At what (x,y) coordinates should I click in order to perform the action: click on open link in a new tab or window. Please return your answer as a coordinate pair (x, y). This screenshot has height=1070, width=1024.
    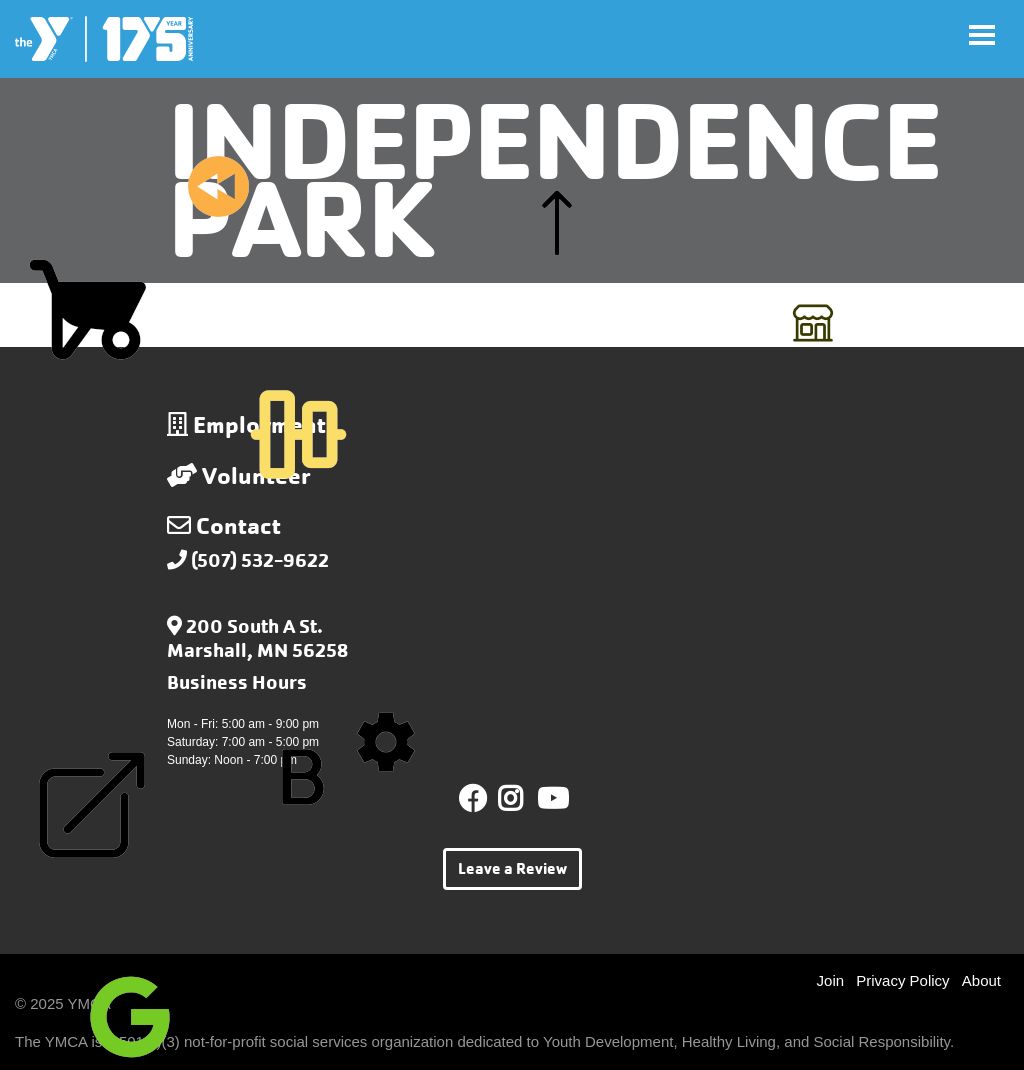
    Looking at the image, I should click on (92, 805).